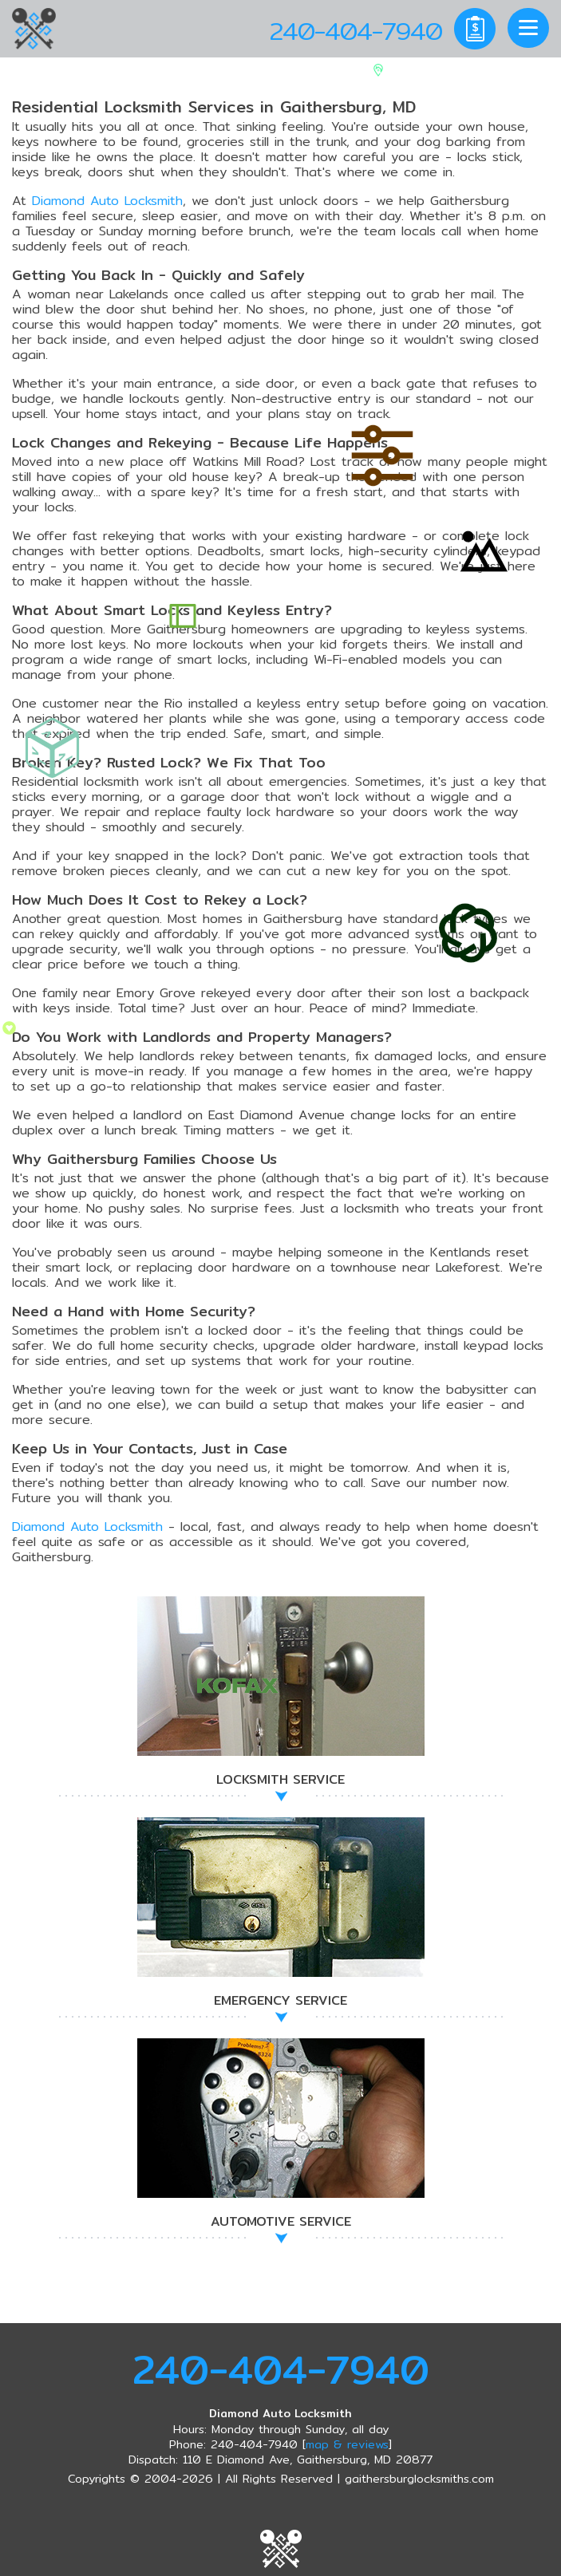 The image size is (561, 2576). Describe the element at coordinates (52, 748) in the screenshot. I see `open distrobox container management application` at that location.